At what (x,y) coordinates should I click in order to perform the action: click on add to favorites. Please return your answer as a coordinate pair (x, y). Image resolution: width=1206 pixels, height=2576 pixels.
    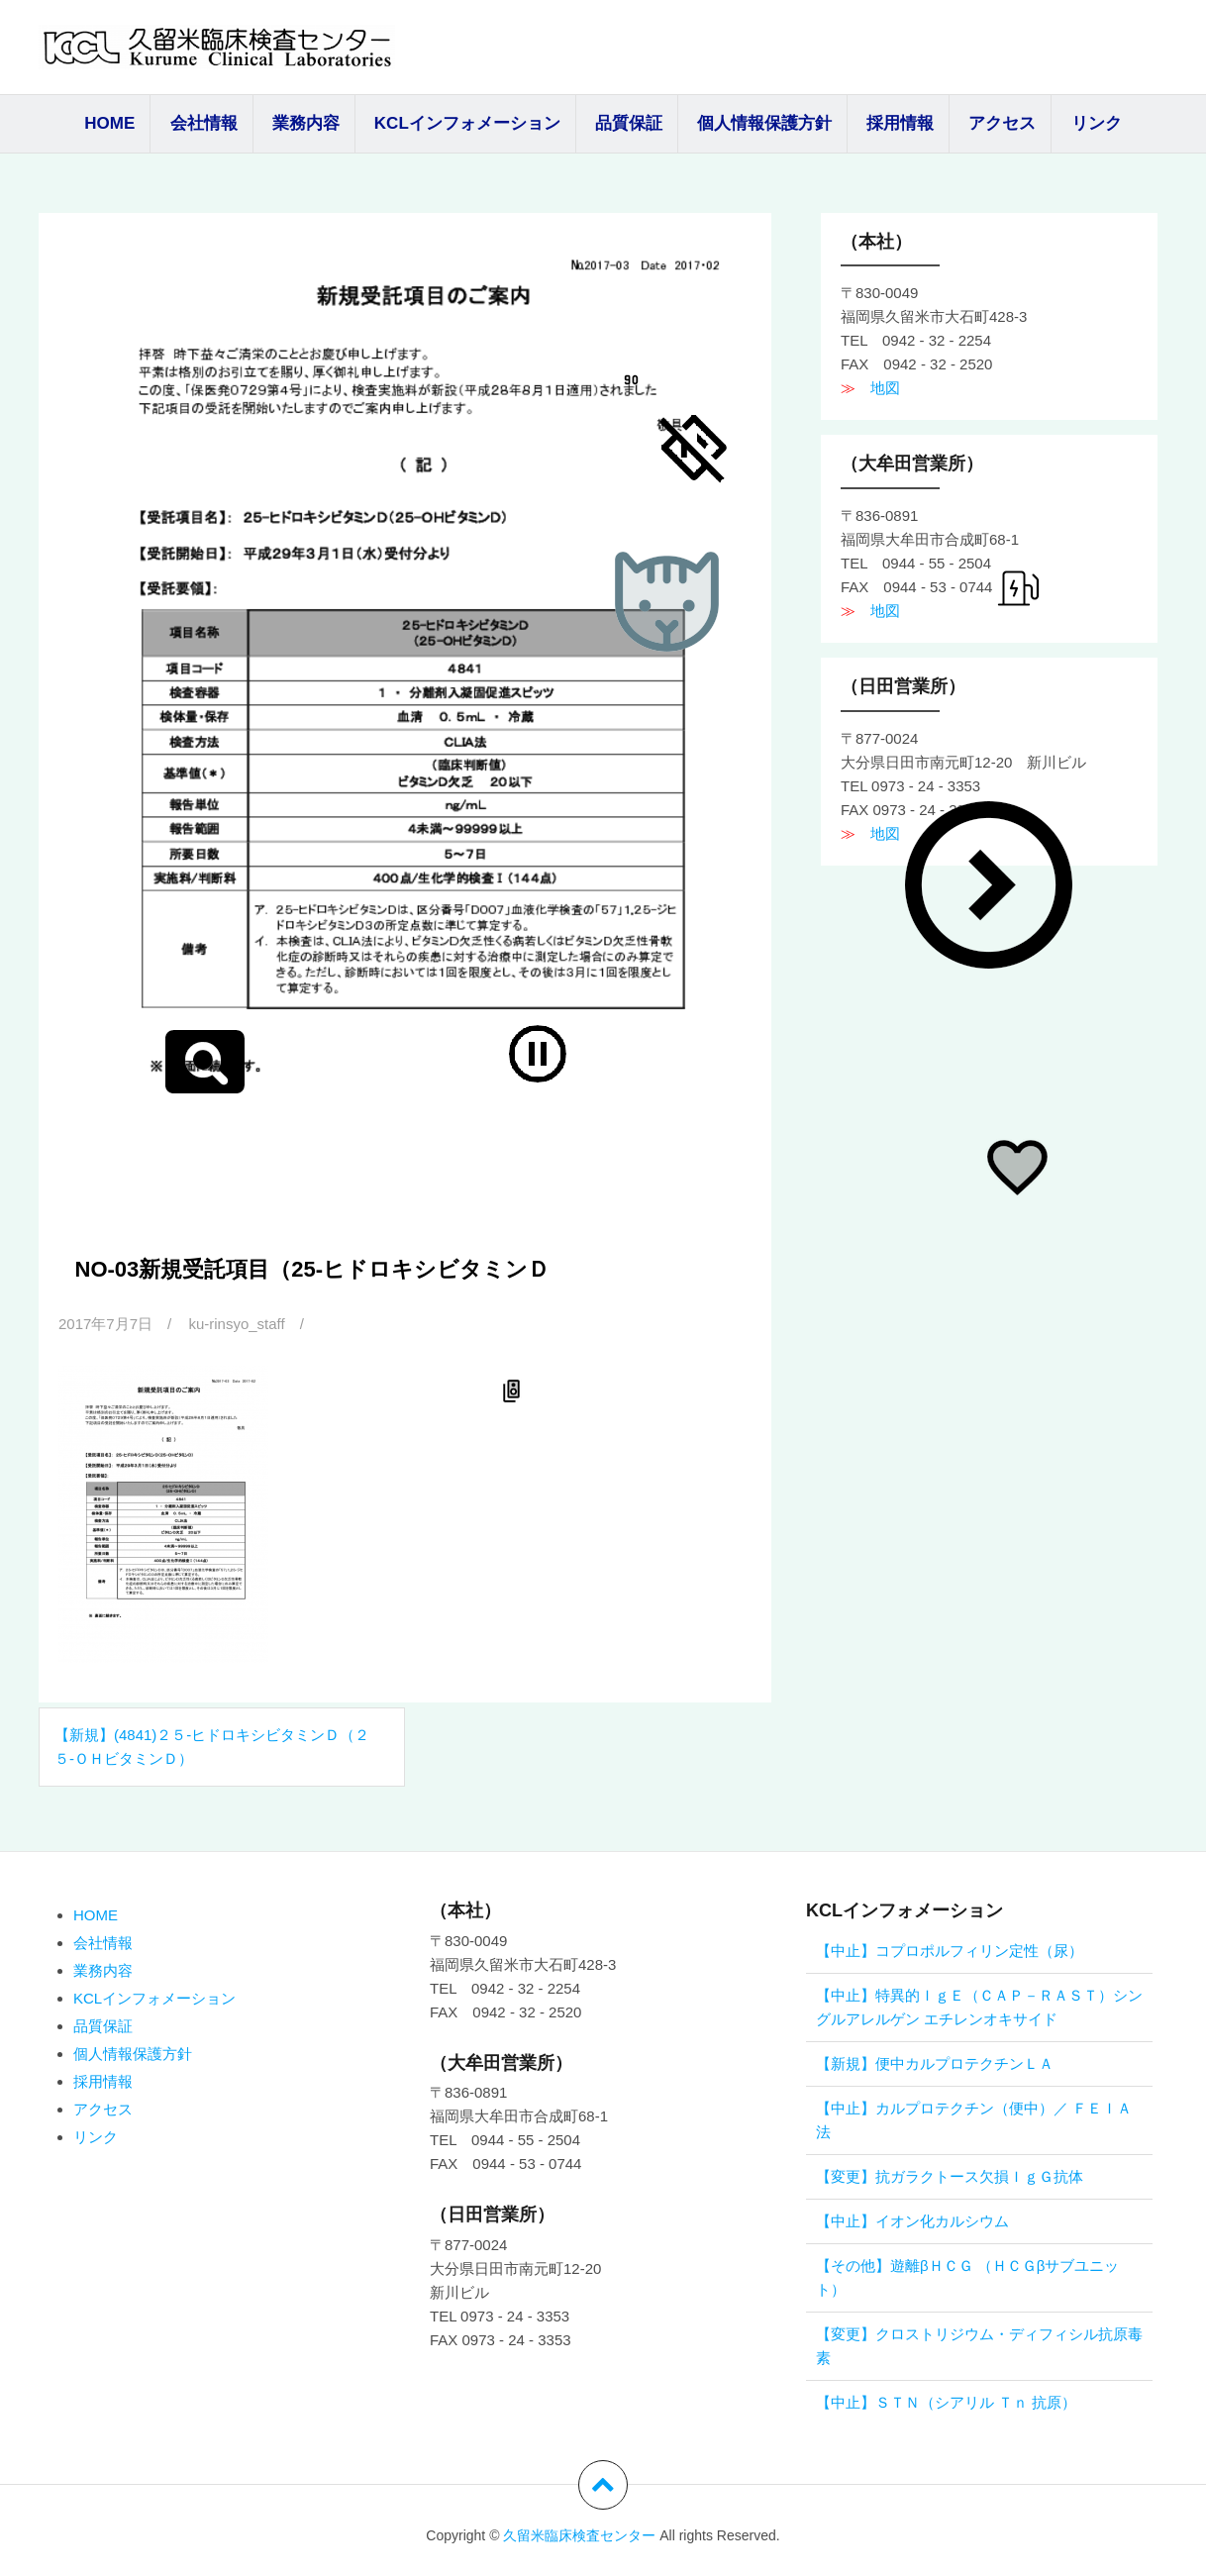
    Looking at the image, I should click on (1017, 1167).